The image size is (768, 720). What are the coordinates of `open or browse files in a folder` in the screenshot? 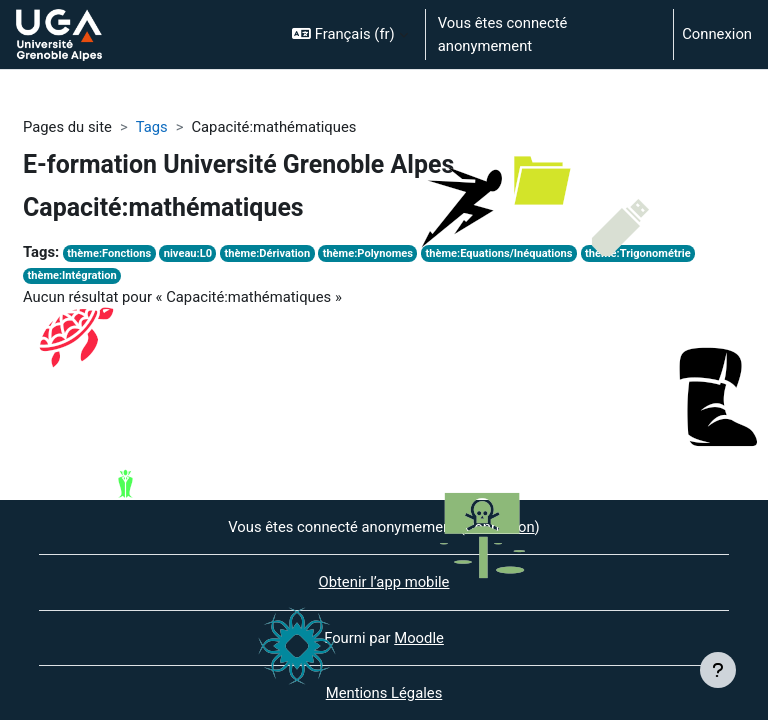 It's located at (541, 179).